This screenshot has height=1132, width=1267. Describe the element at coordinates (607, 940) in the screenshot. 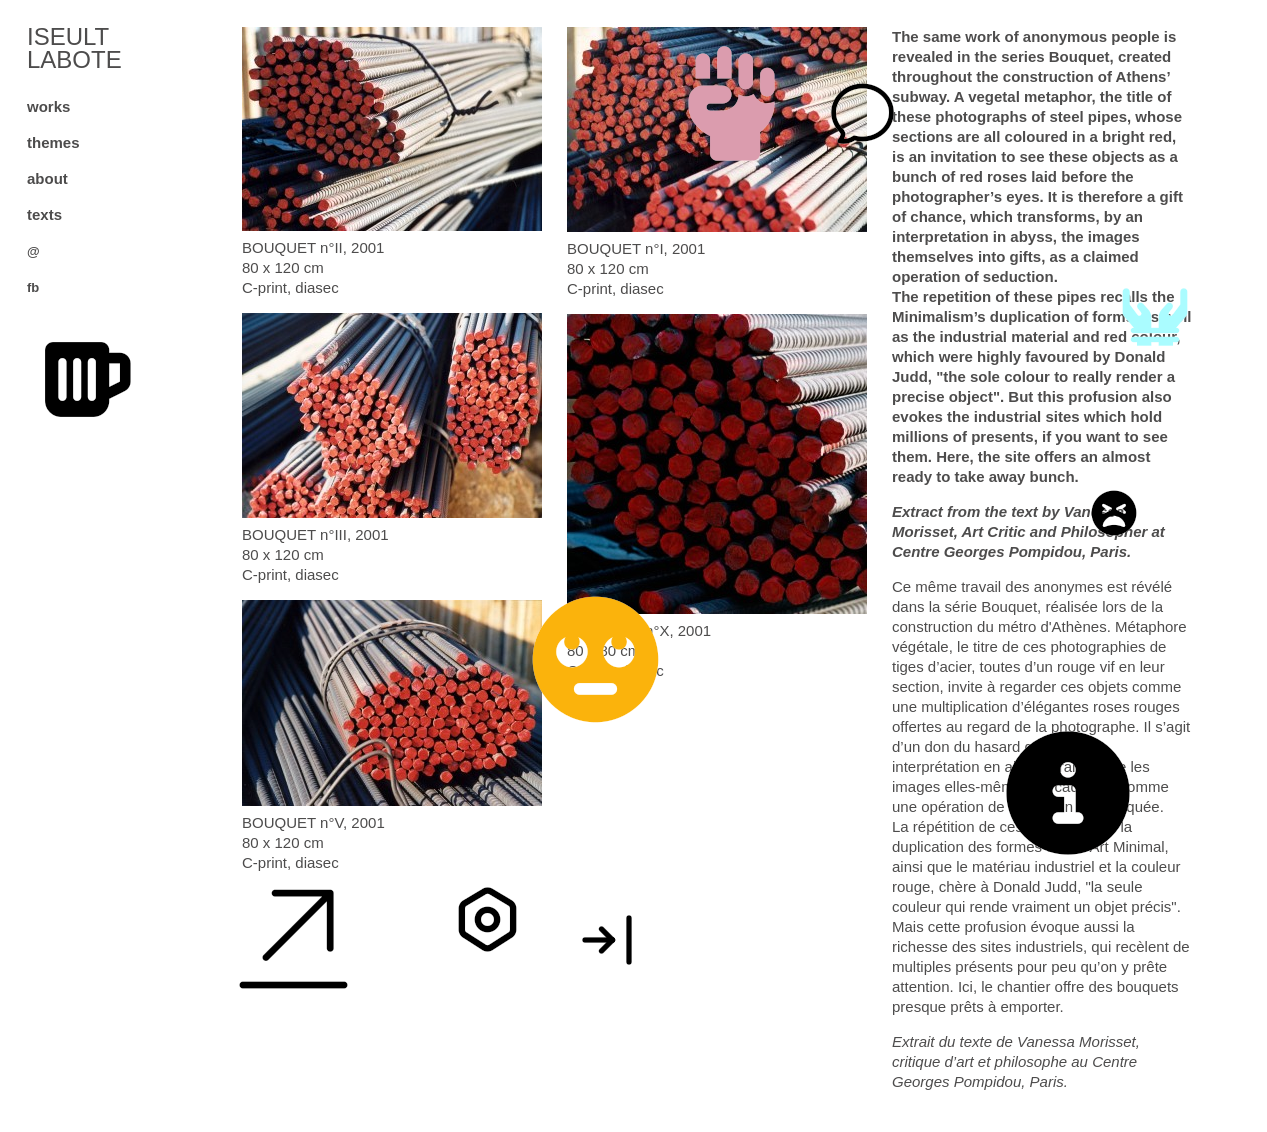

I see `collapse sidebar or panel to the right` at that location.